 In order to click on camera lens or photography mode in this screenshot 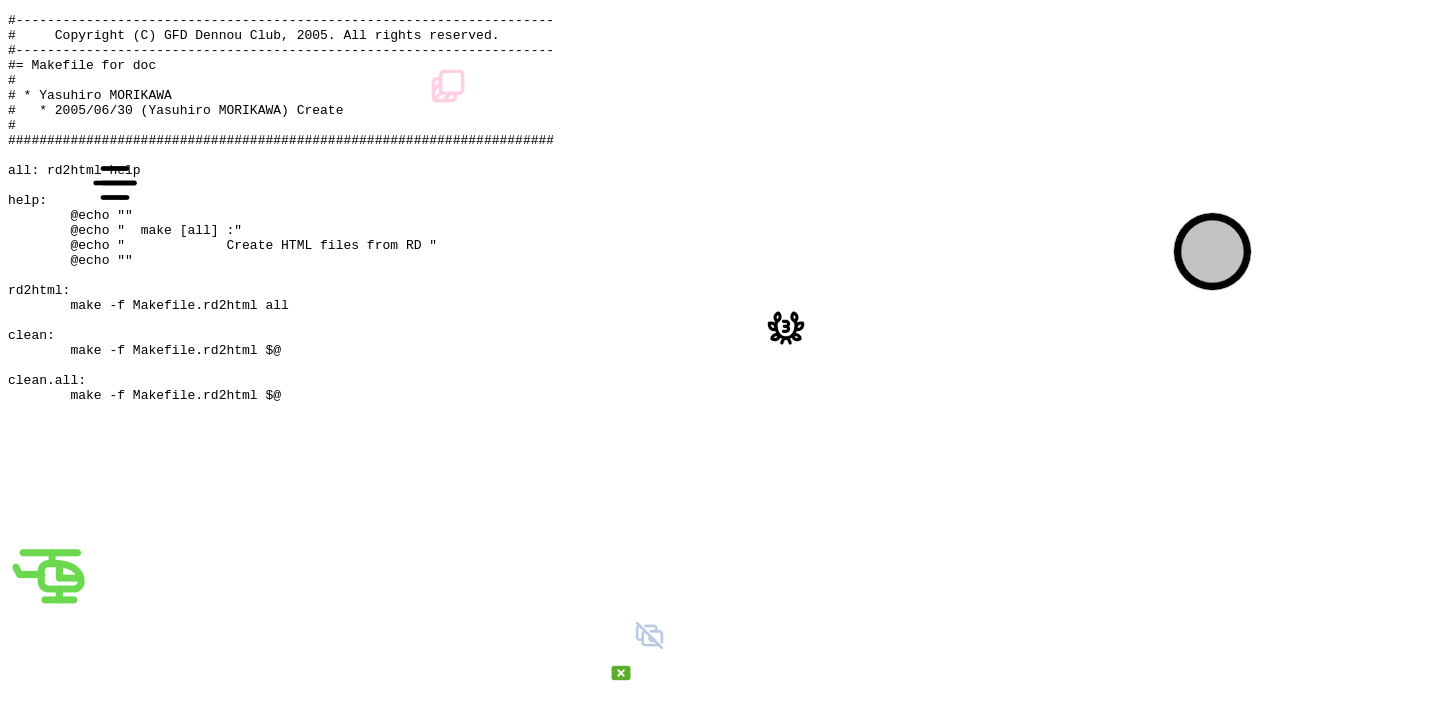, I will do `click(1212, 251)`.